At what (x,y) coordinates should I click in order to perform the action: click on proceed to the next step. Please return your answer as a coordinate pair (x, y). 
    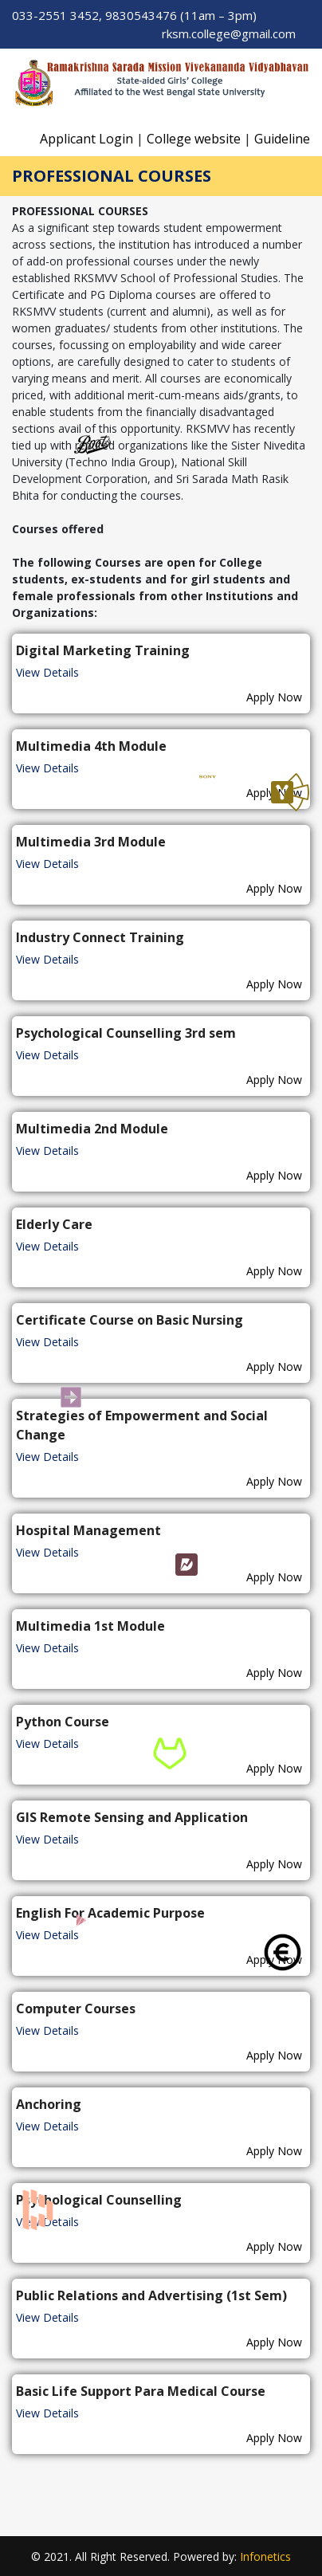
    Looking at the image, I should click on (71, 1397).